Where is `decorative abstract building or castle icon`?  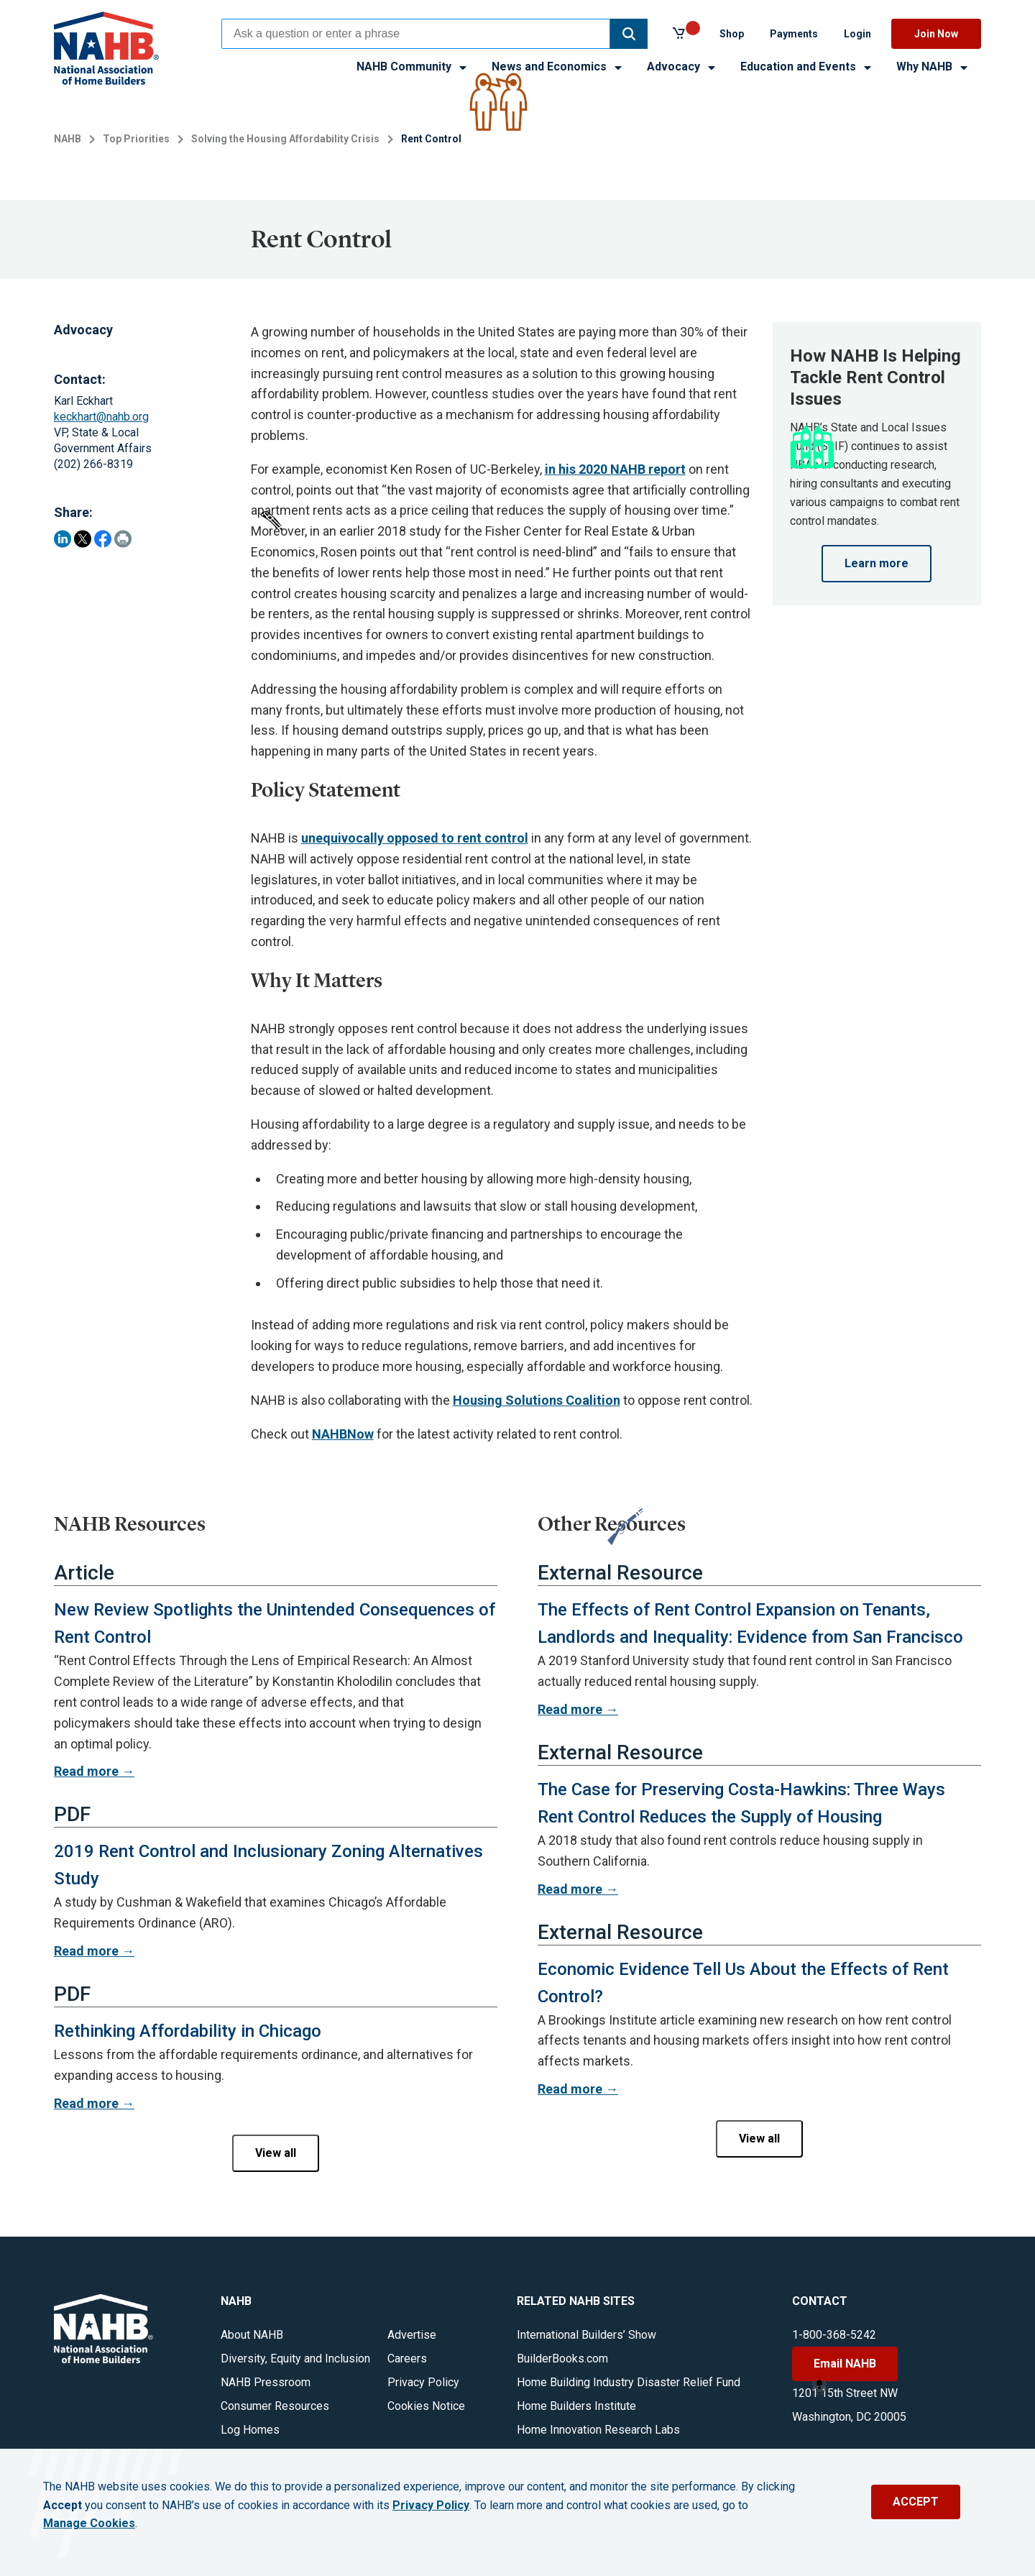 decorative abstract building or castle icon is located at coordinates (812, 446).